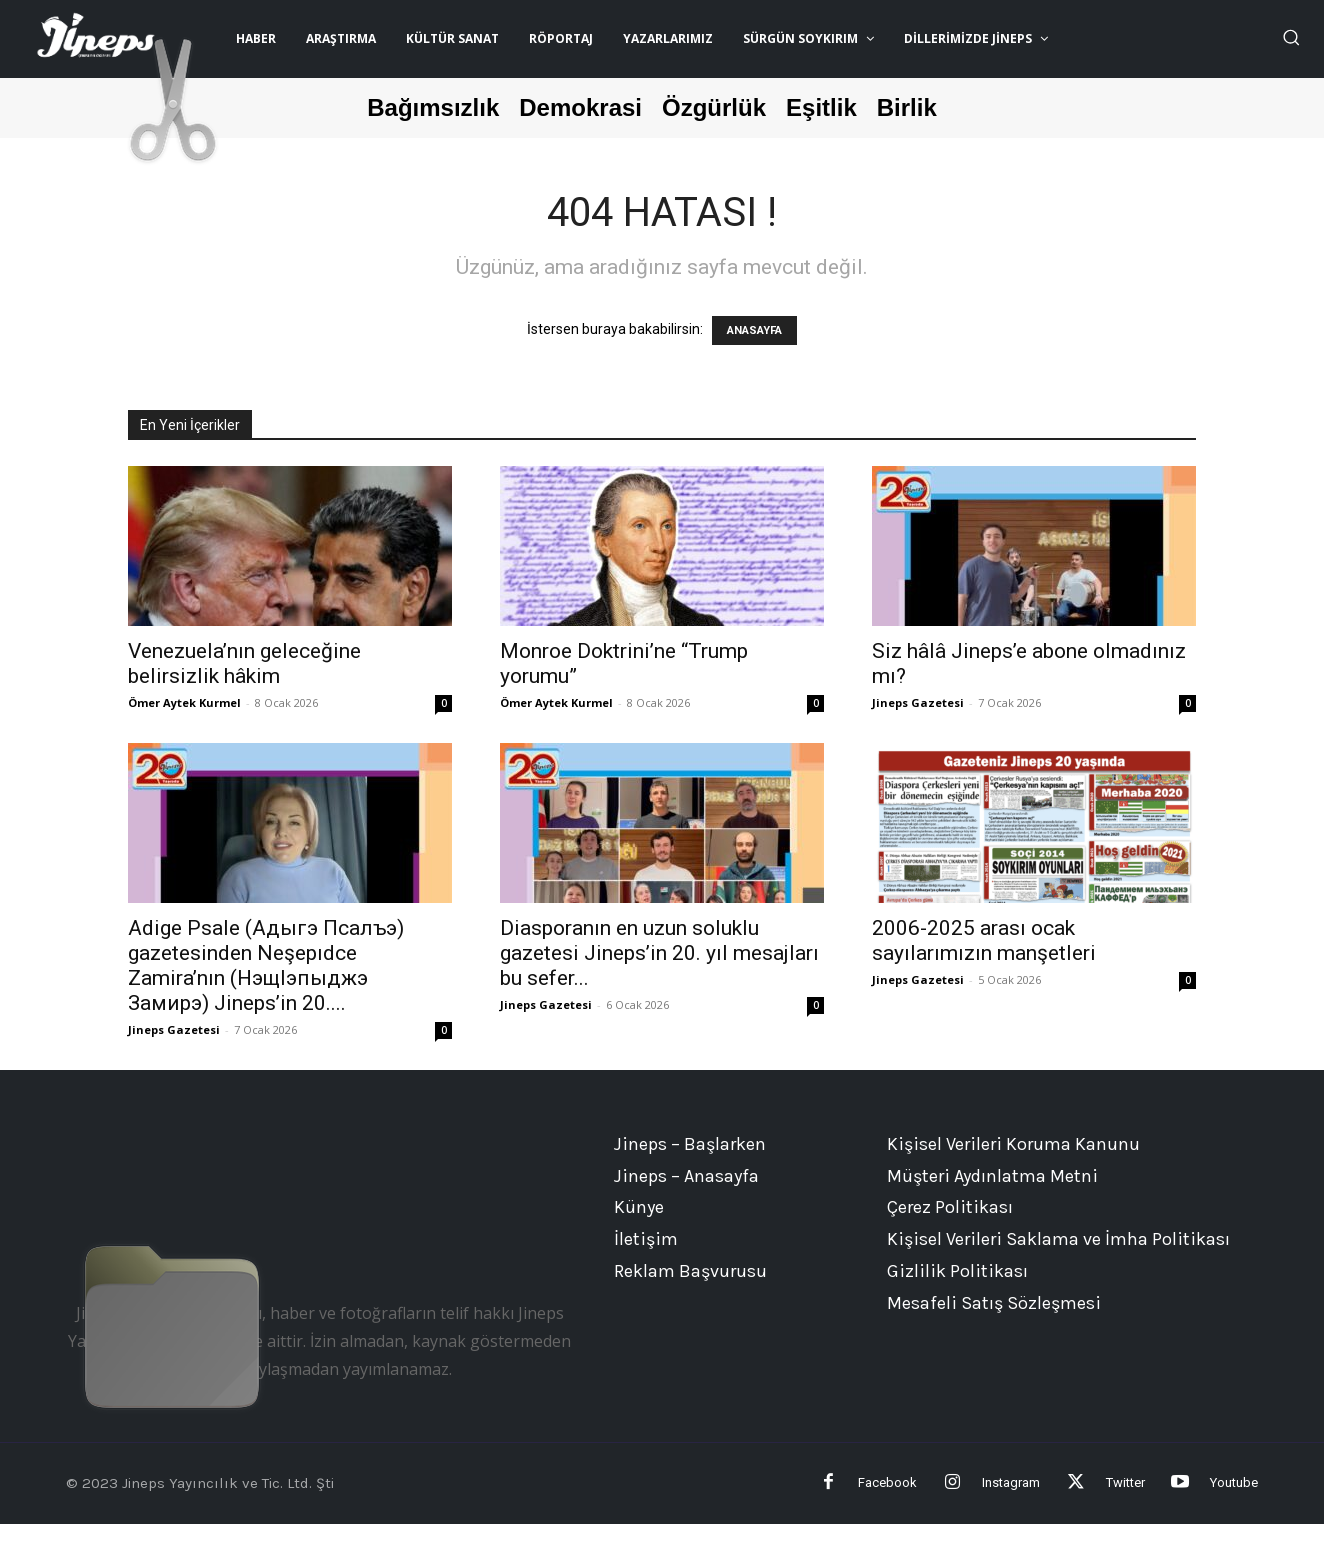 The width and height of the screenshot is (1324, 1541). What do you see at coordinates (173, 100) in the screenshot?
I see `cut selected content to clipboard` at bounding box center [173, 100].